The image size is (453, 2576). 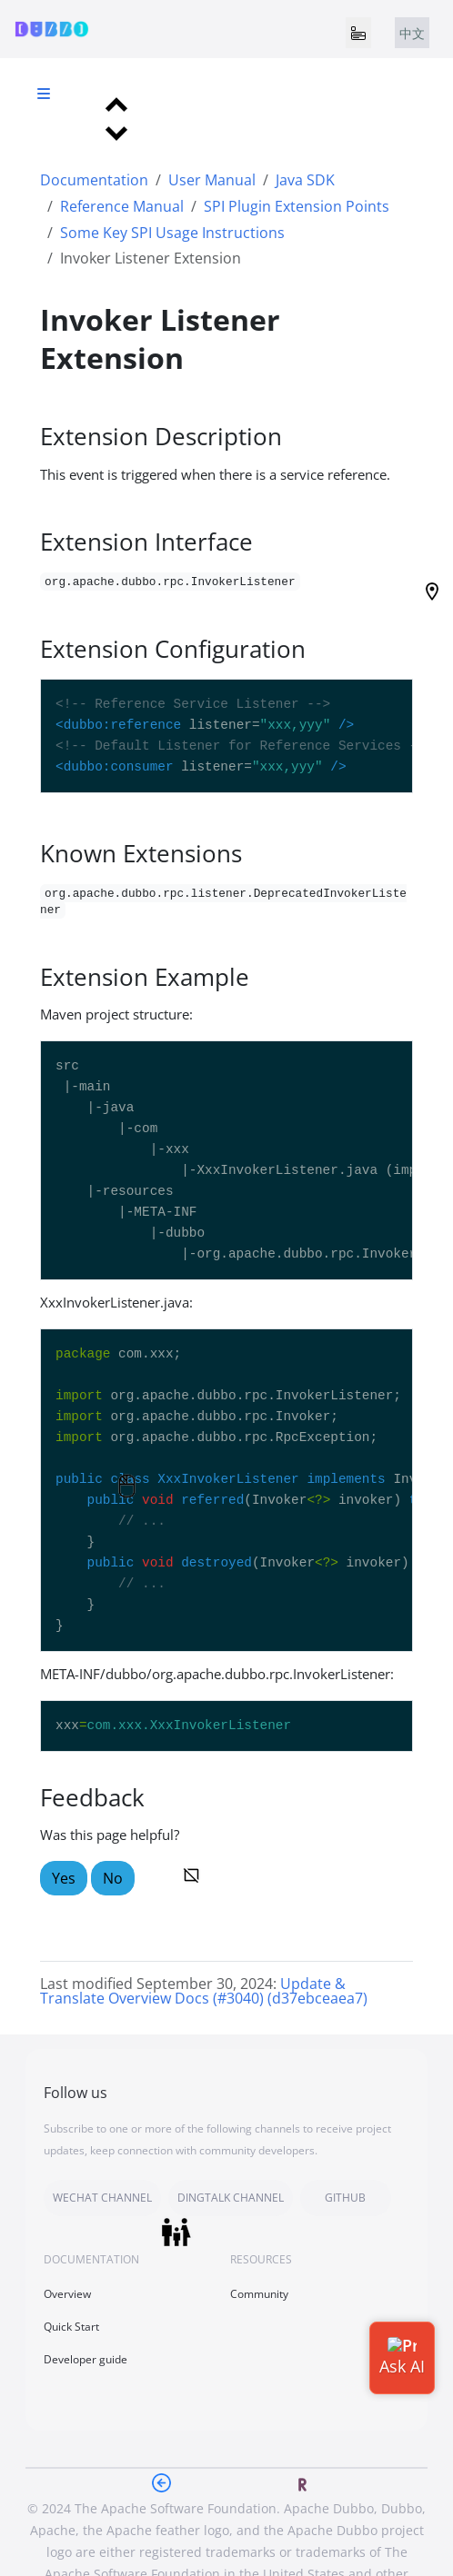 I want to click on indicates left mouse button click action, so click(x=126, y=1486).